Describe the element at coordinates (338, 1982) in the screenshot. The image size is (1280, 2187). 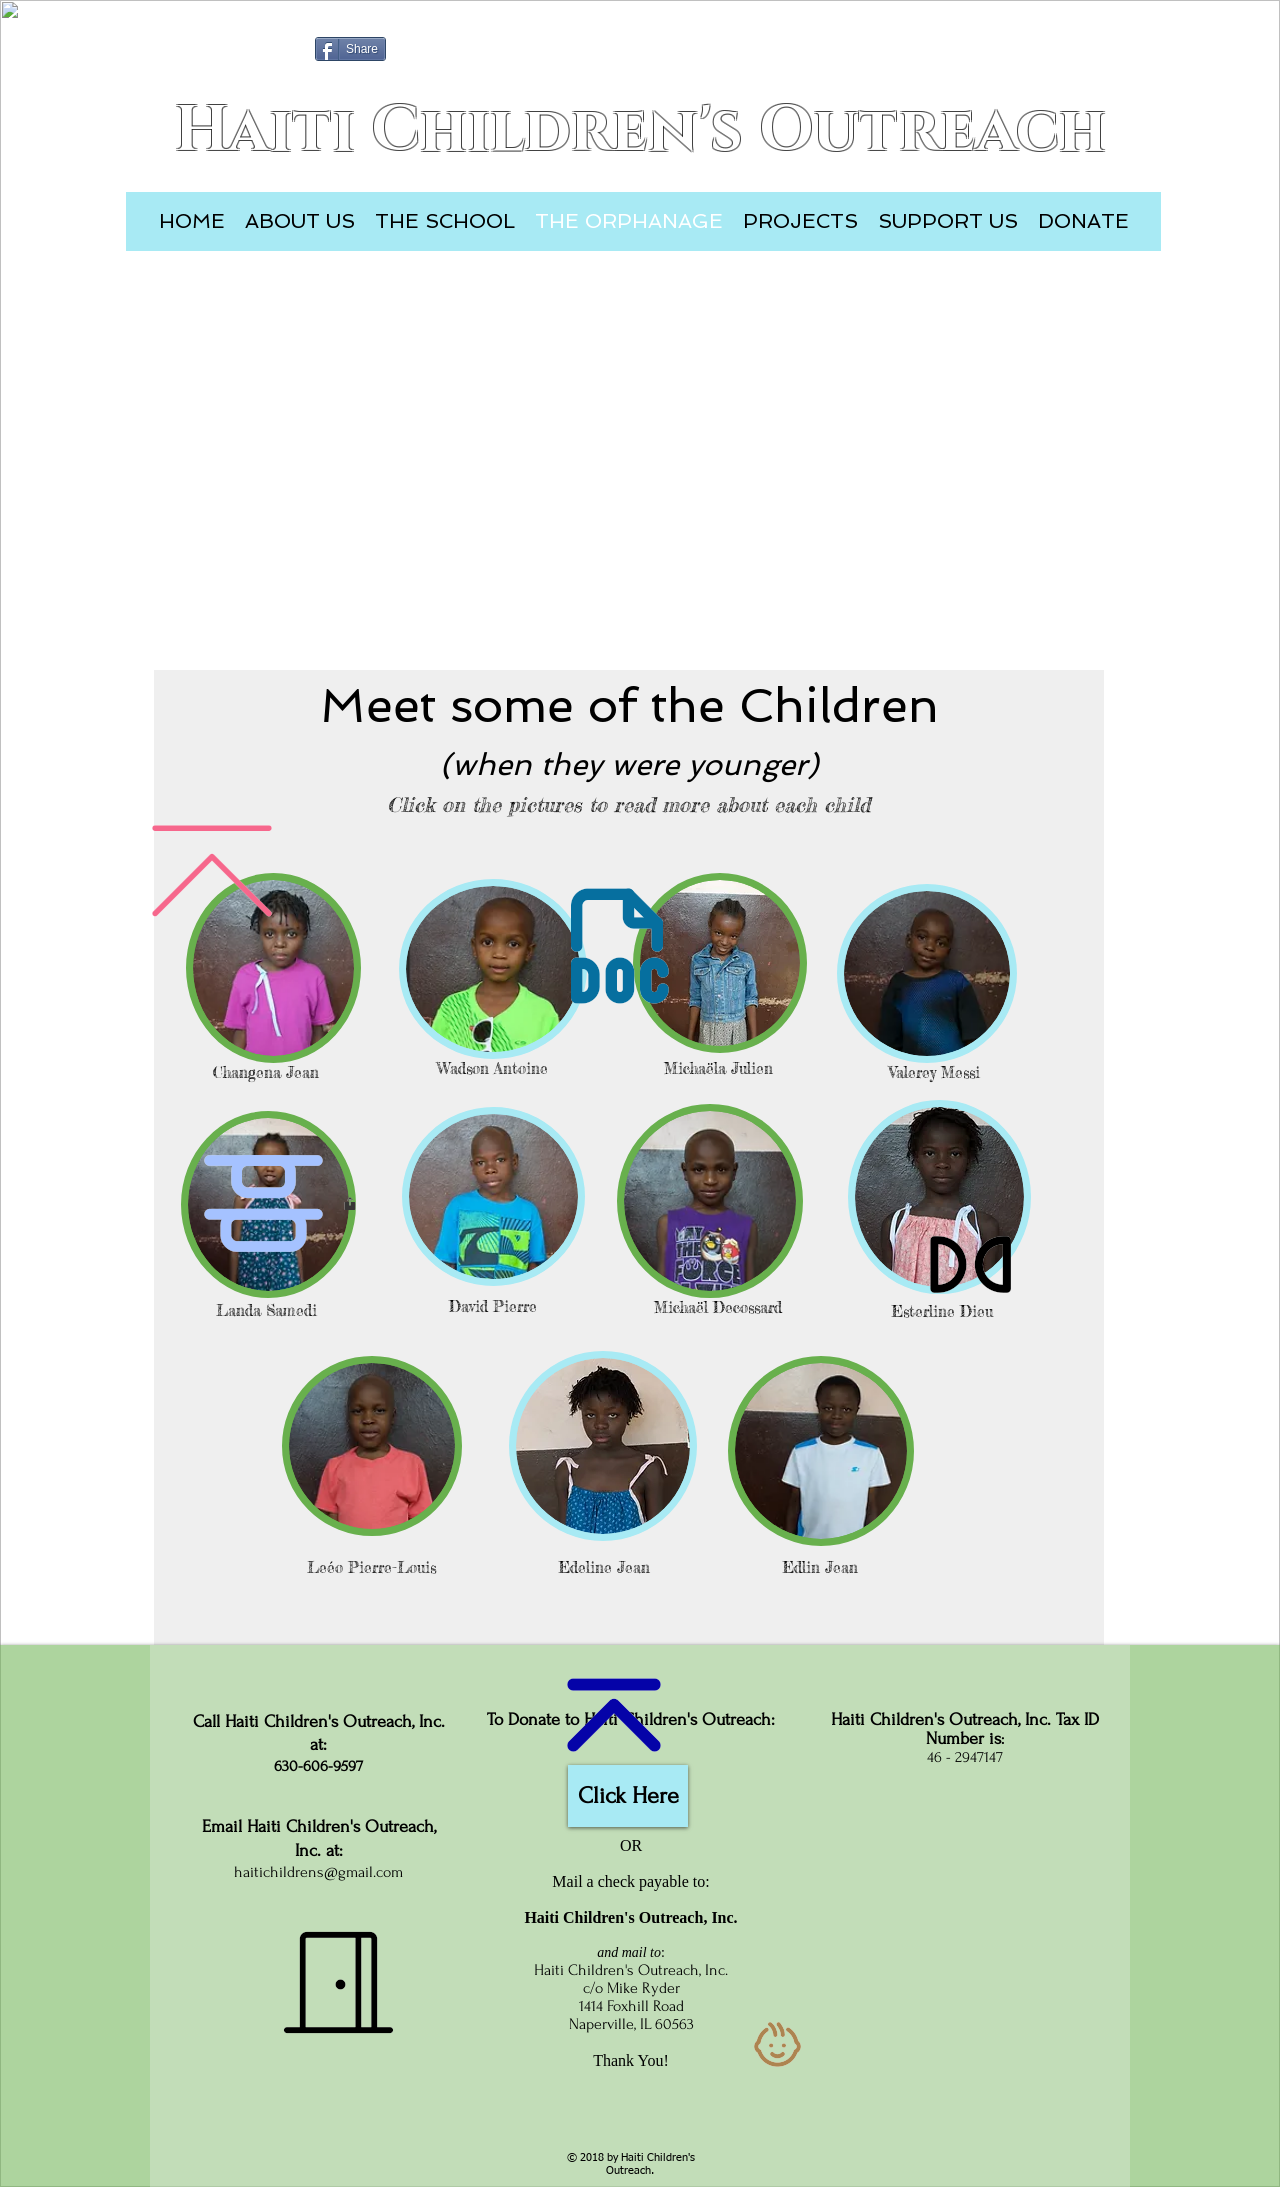
I see `log out or exit the application` at that location.